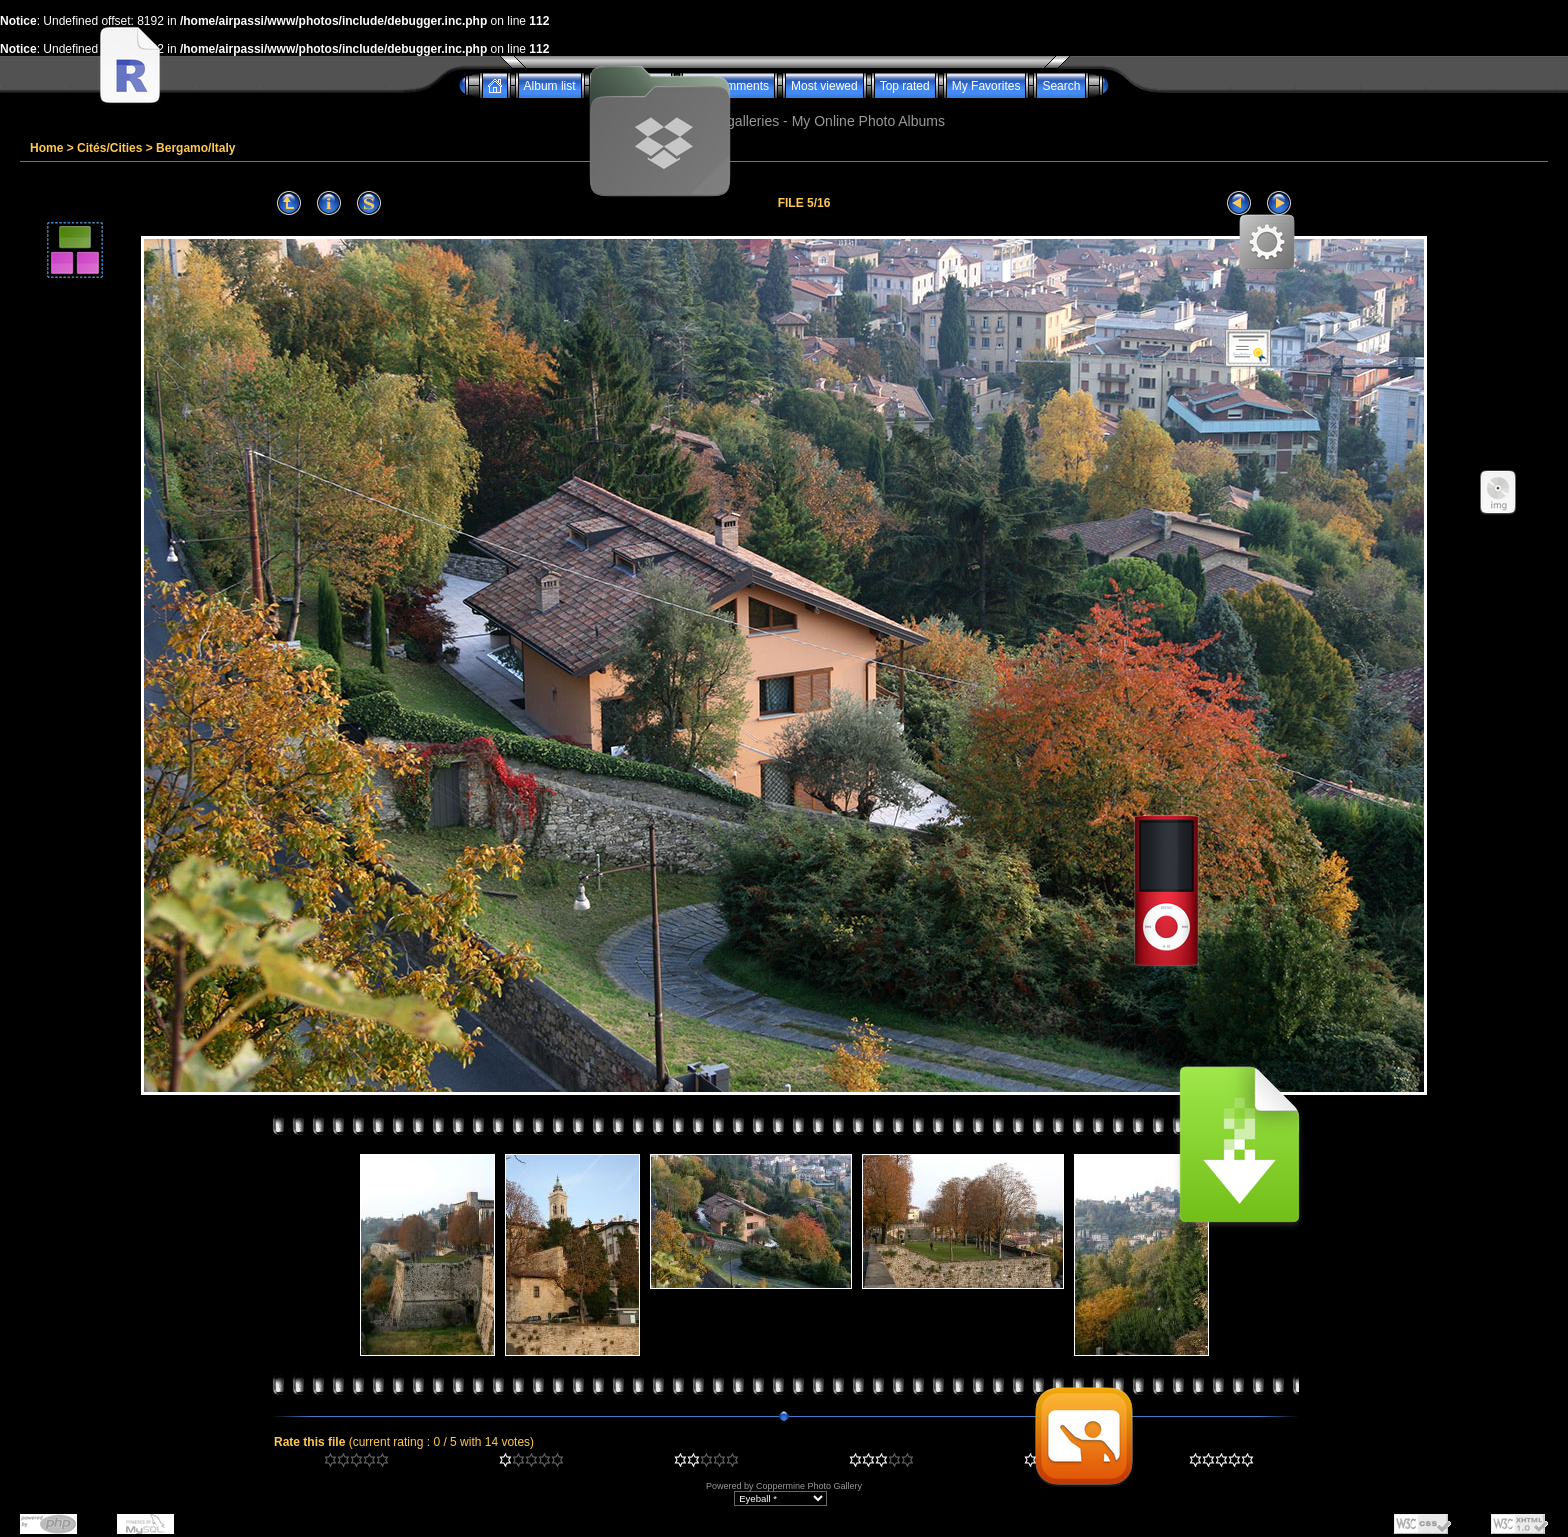 This screenshot has width=1568, height=1537. What do you see at coordinates (660, 131) in the screenshot?
I see `open your dropbox folder` at bounding box center [660, 131].